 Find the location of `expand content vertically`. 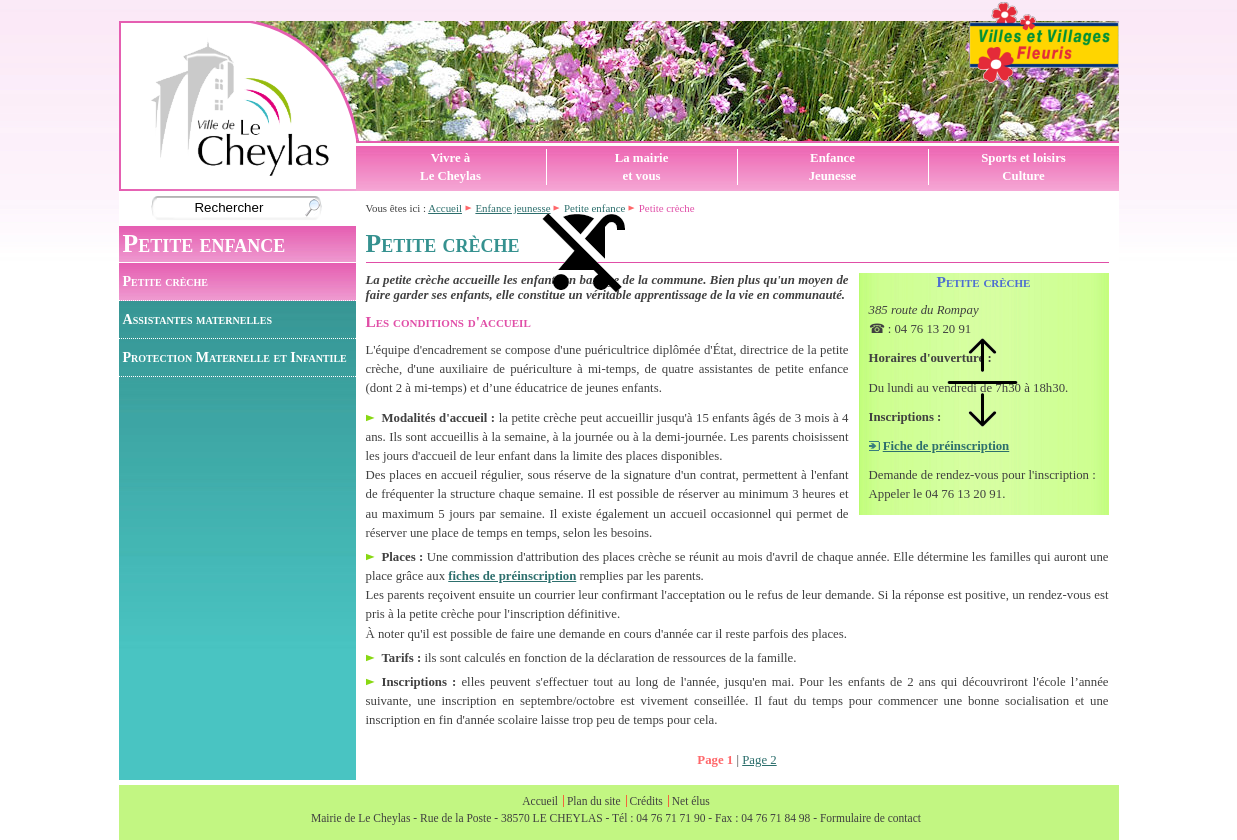

expand content vertically is located at coordinates (982, 382).